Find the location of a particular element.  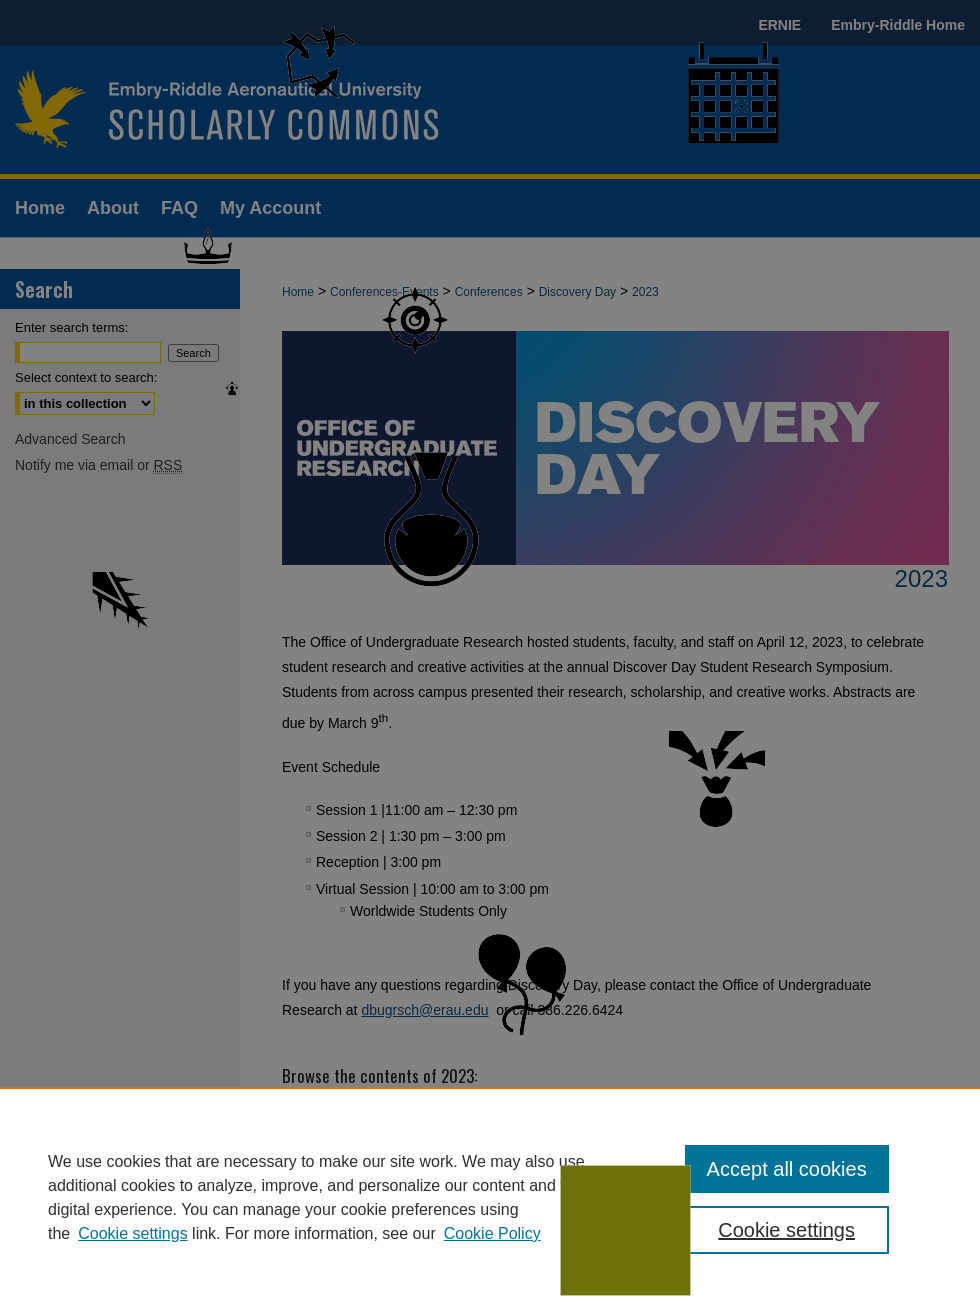

indicates premium or VIP membership status is located at coordinates (208, 246).